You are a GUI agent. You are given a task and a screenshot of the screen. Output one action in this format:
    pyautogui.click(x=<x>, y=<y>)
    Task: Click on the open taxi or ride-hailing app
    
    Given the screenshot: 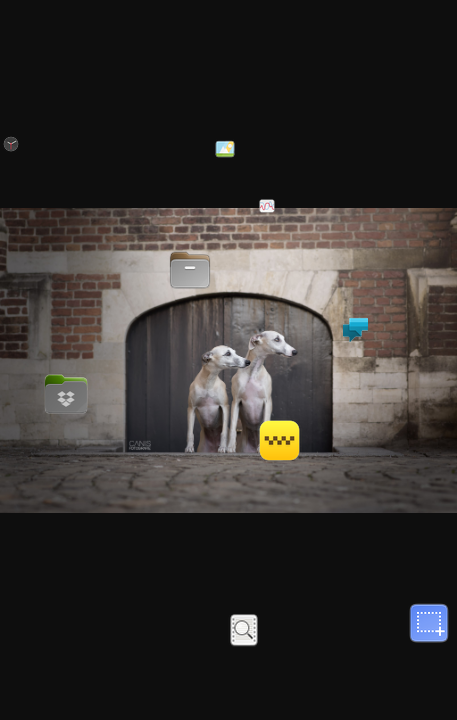 What is the action you would take?
    pyautogui.click(x=279, y=440)
    